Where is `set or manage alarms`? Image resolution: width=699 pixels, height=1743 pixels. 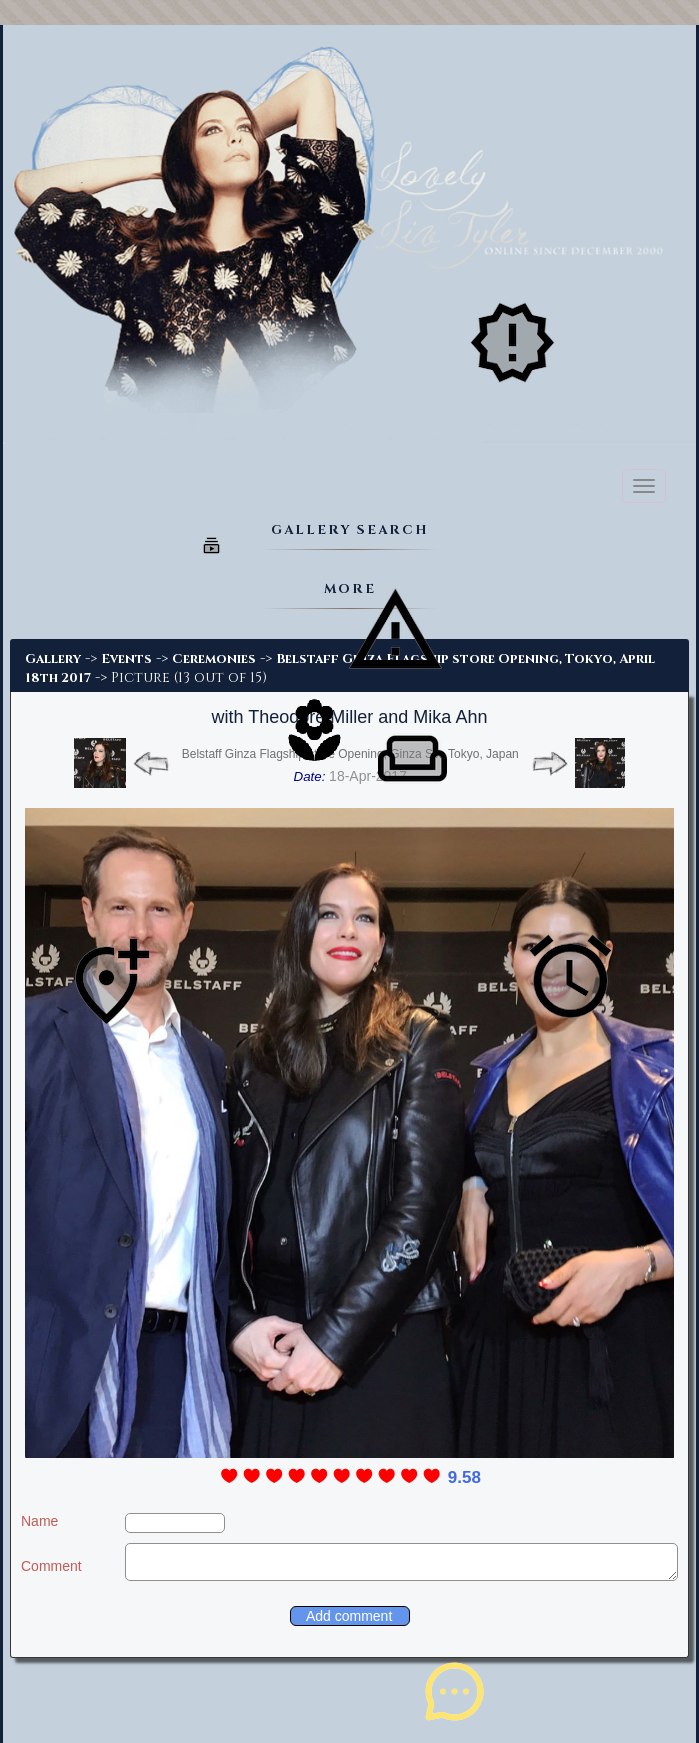 set or manage alarms is located at coordinates (570, 976).